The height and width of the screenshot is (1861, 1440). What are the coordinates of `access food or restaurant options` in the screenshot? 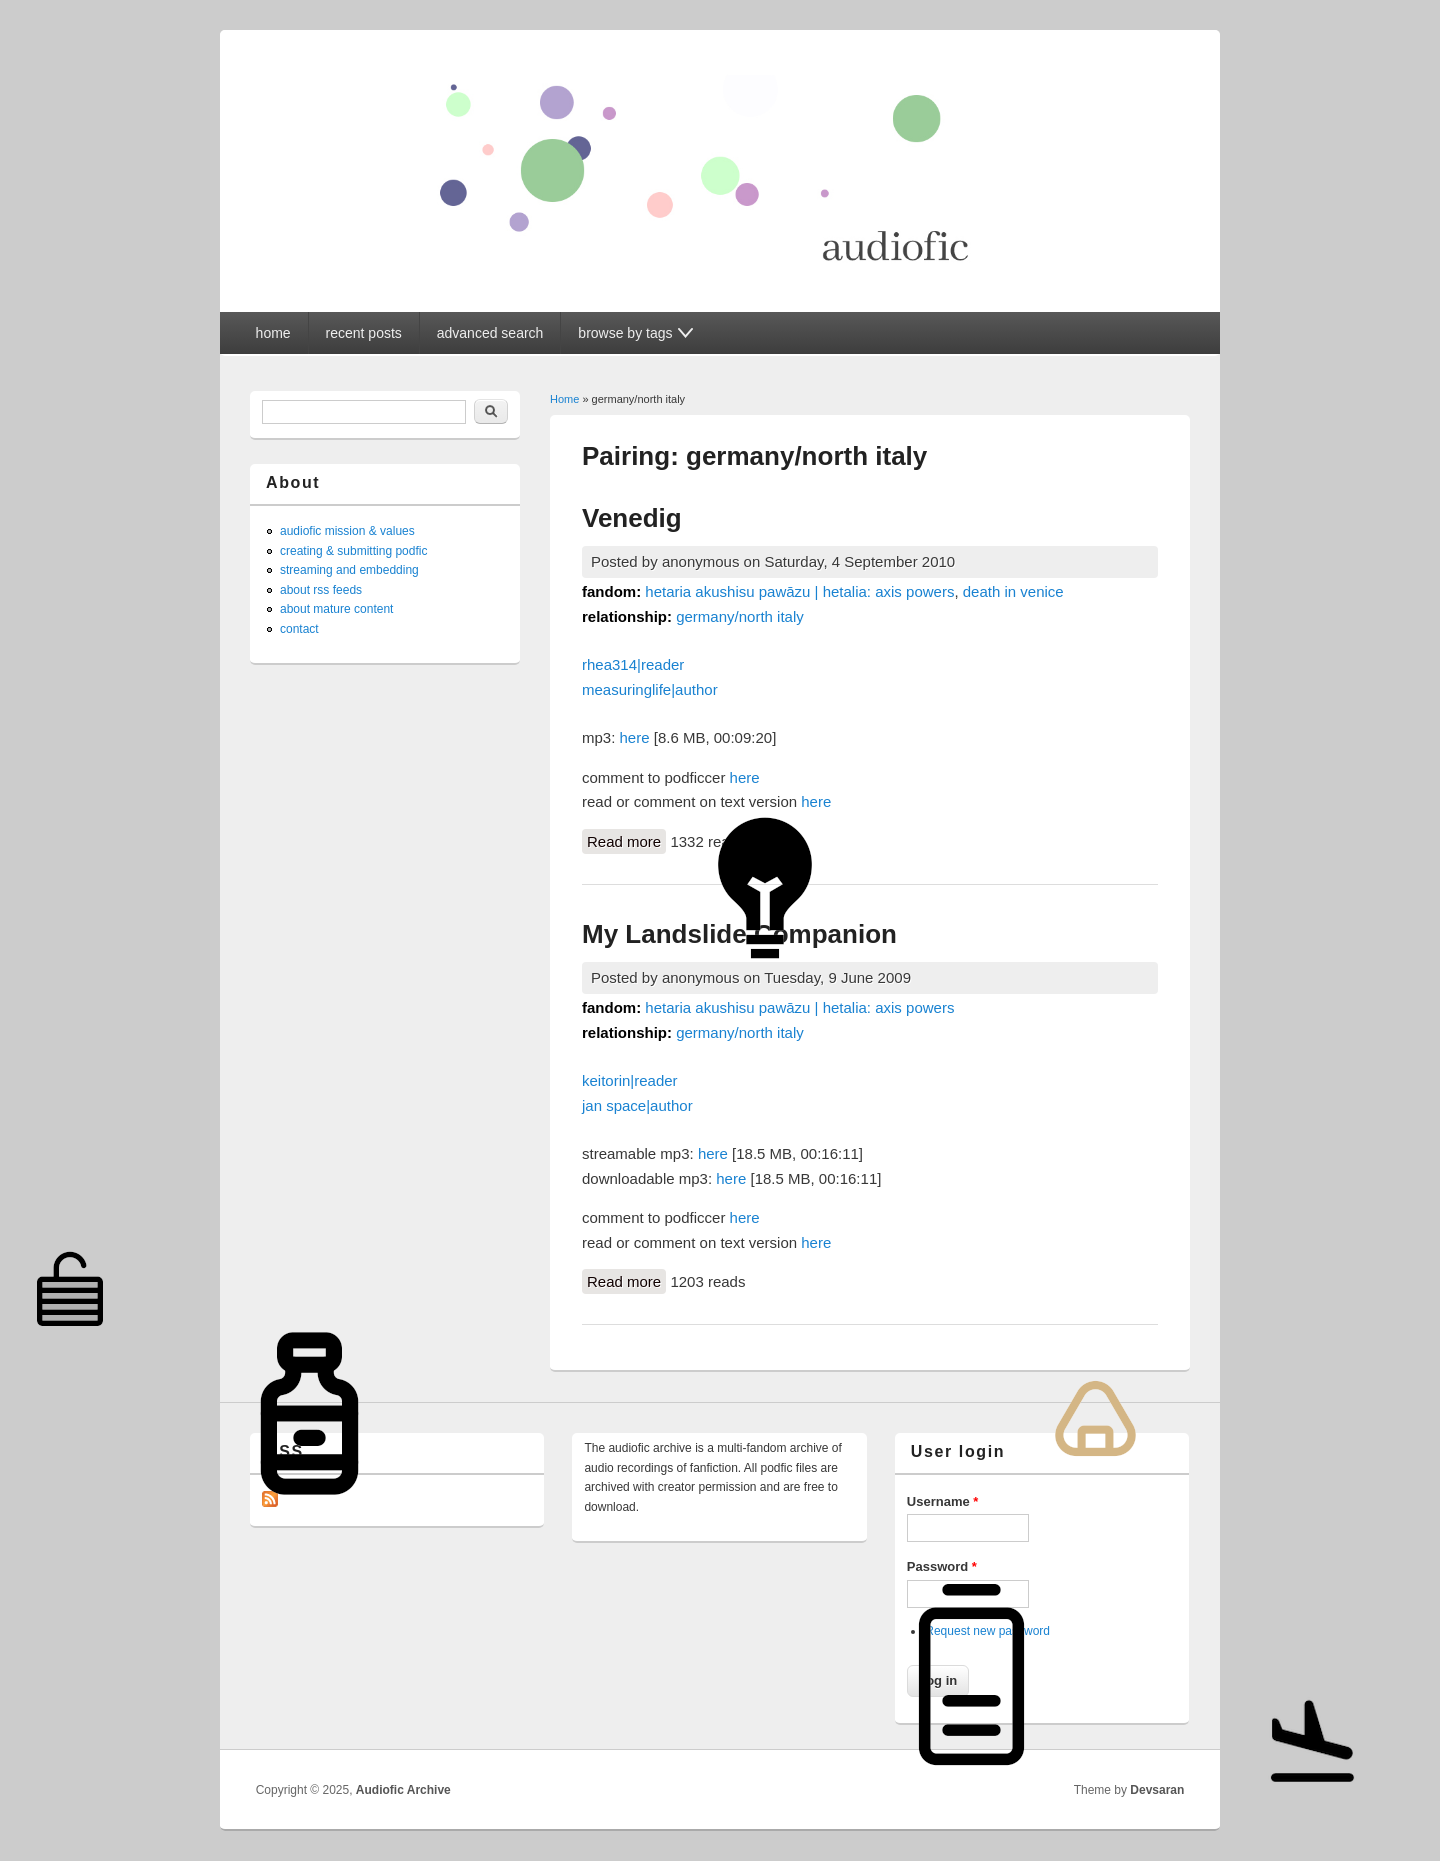 It's located at (1095, 1418).